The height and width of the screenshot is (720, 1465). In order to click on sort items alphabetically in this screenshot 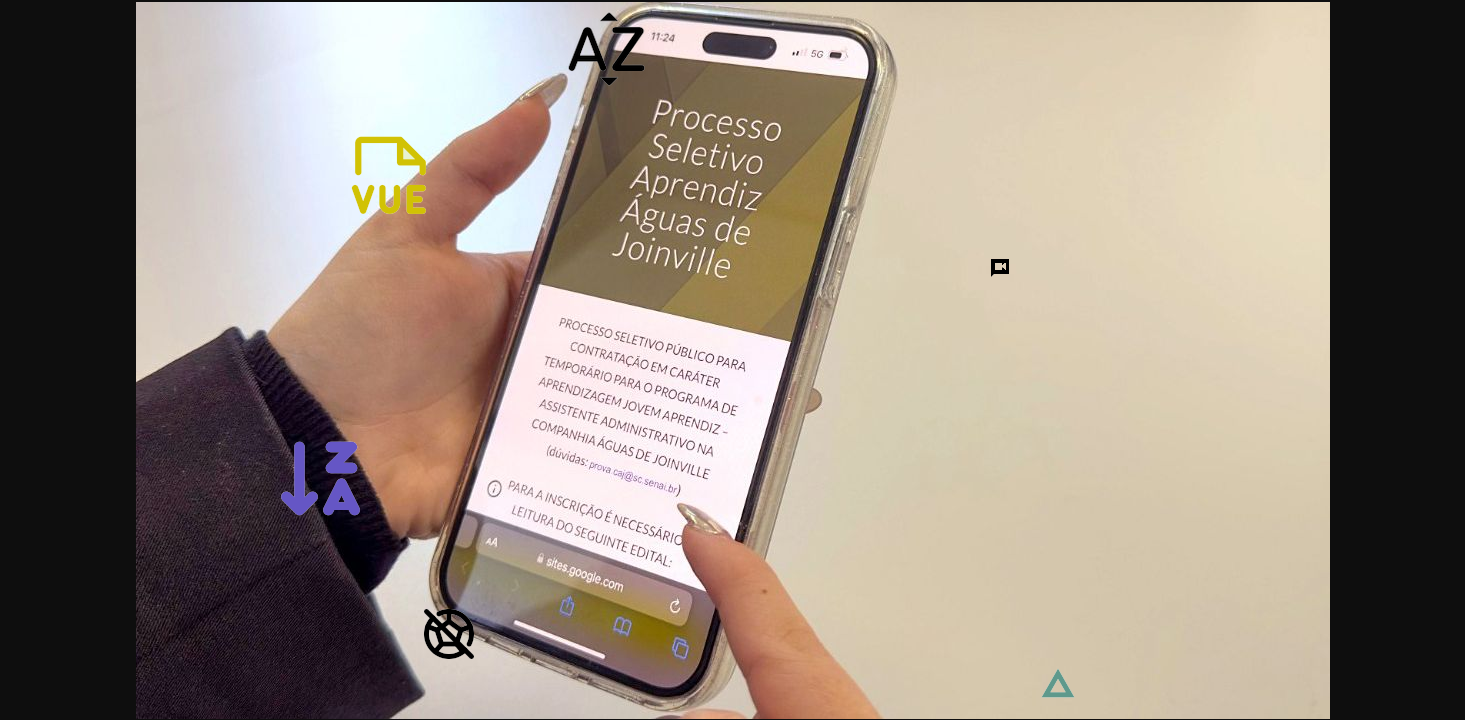, I will do `click(607, 49)`.